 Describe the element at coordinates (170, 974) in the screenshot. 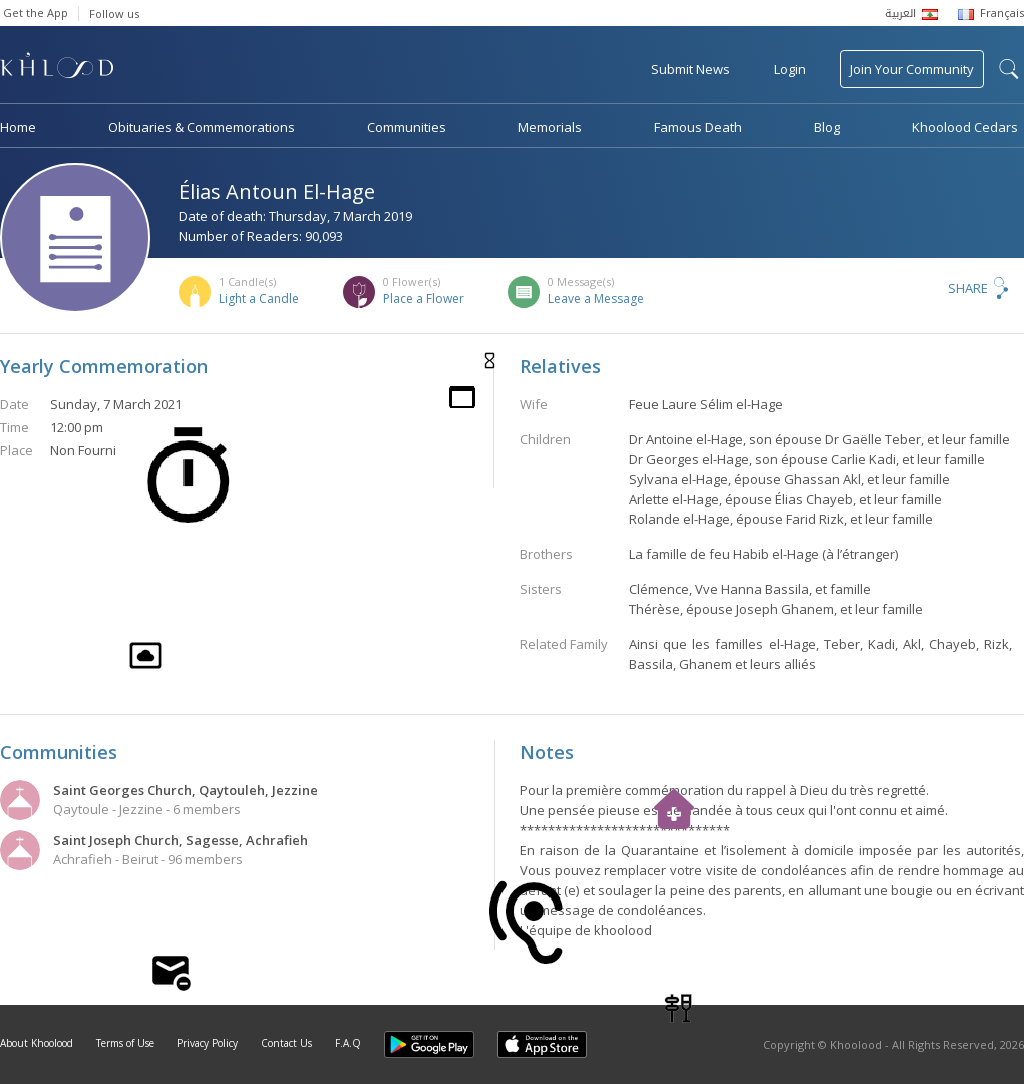

I see `unsubscribe from email notifications` at that location.